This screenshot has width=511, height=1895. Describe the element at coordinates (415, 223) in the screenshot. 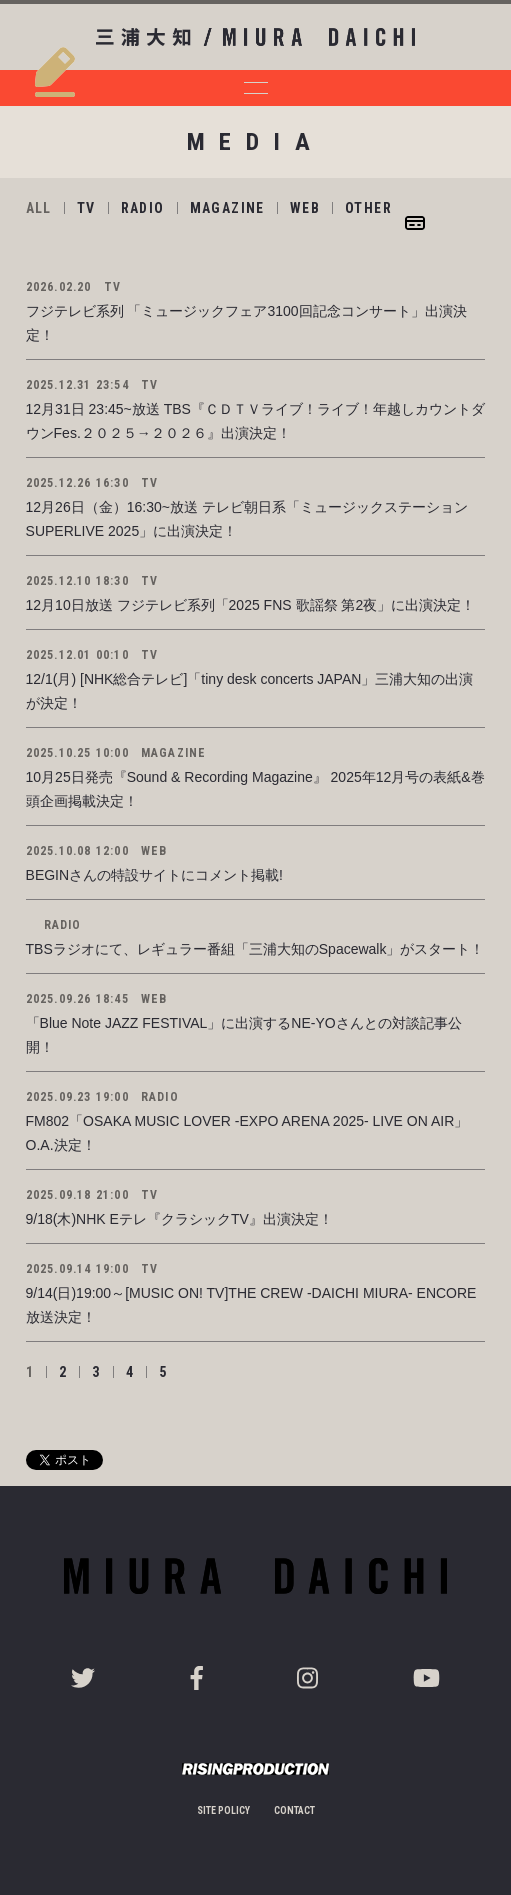

I see `manage payment methods` at that location.